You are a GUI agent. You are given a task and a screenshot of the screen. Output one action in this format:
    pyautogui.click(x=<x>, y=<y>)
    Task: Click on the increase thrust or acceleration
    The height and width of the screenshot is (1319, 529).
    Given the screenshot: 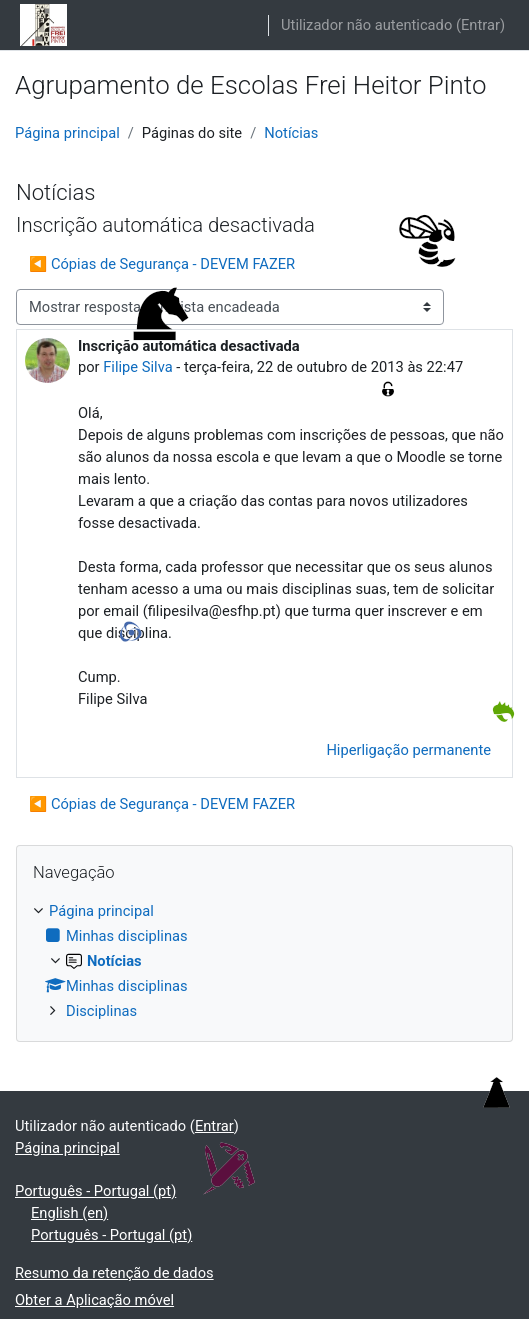 What is the action you would take?
    pyautogui.click(x=496, y=1092)
    